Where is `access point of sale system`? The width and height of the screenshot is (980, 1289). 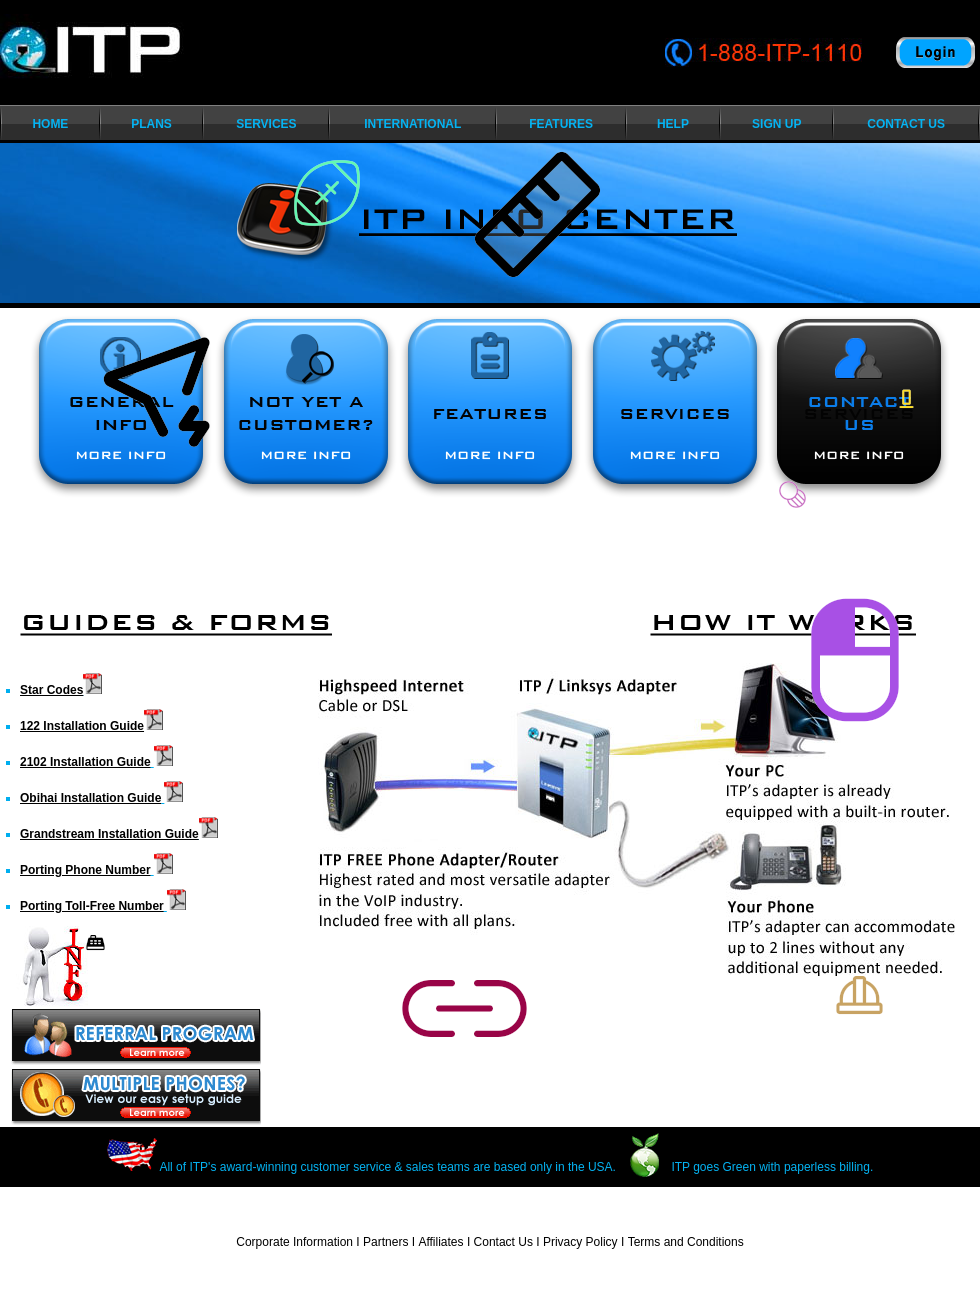
access point of sale system is located at coordinates (95, 943).